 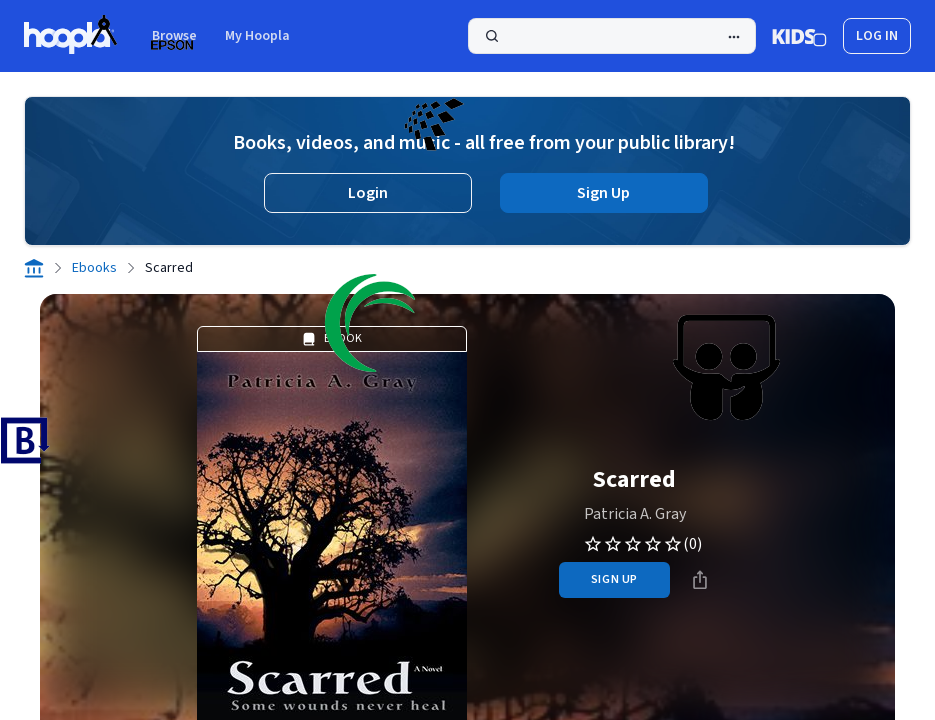 What do you see at coordinates (25, 440) in the screenshot?
I see `open brandfolder digital asset management` at bounding box center [25, 440].